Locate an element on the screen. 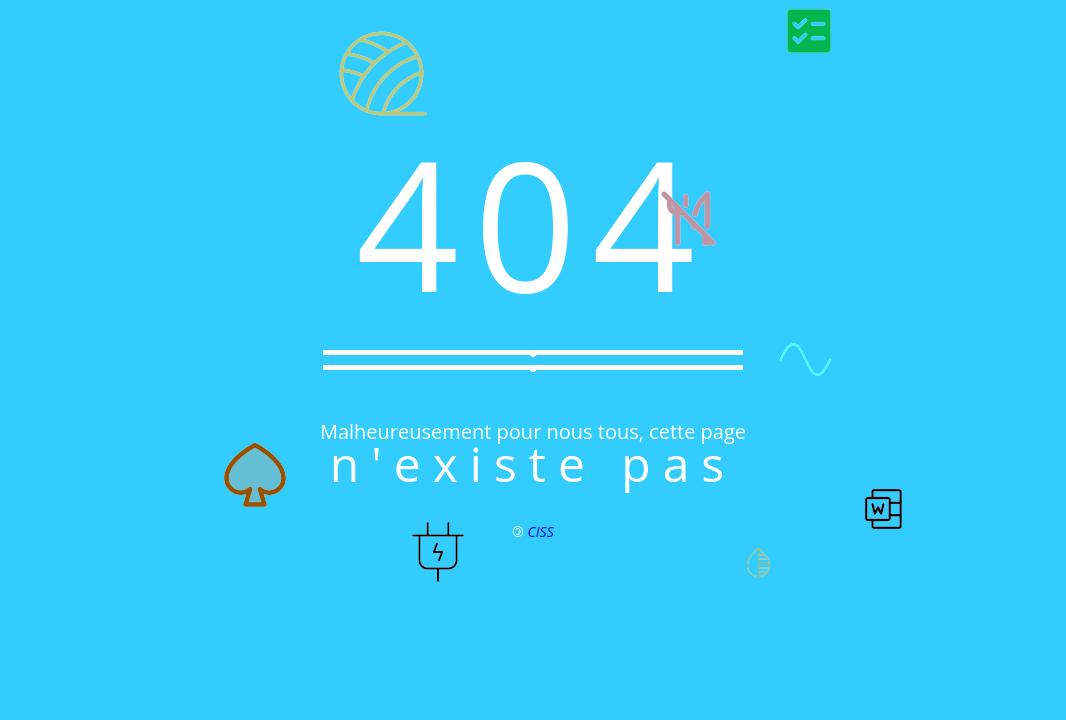 This screenshot has height=720, width=1066. open Microsoft Word is located at coordinates (885, 509).